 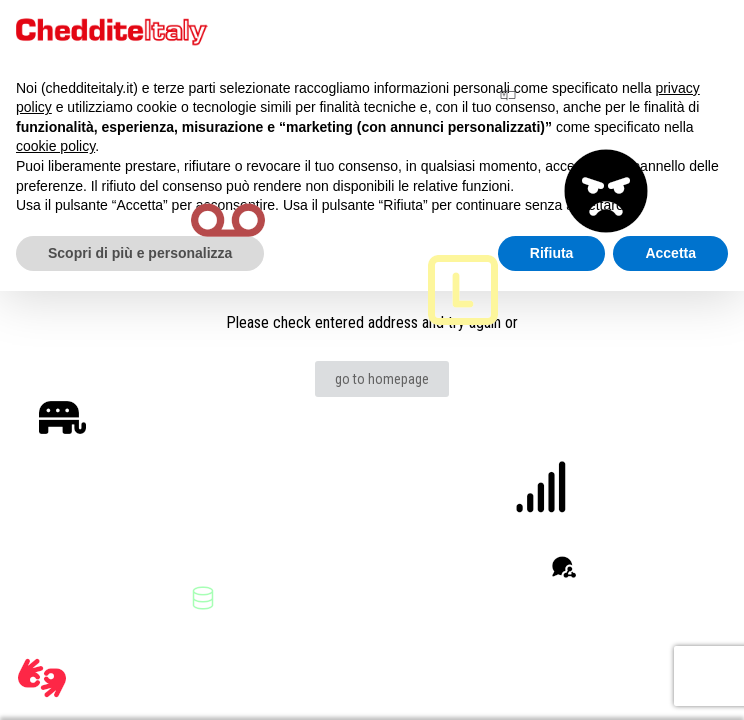 I want to click on indicates full cellular signal strength, so click(x=543, y=490).